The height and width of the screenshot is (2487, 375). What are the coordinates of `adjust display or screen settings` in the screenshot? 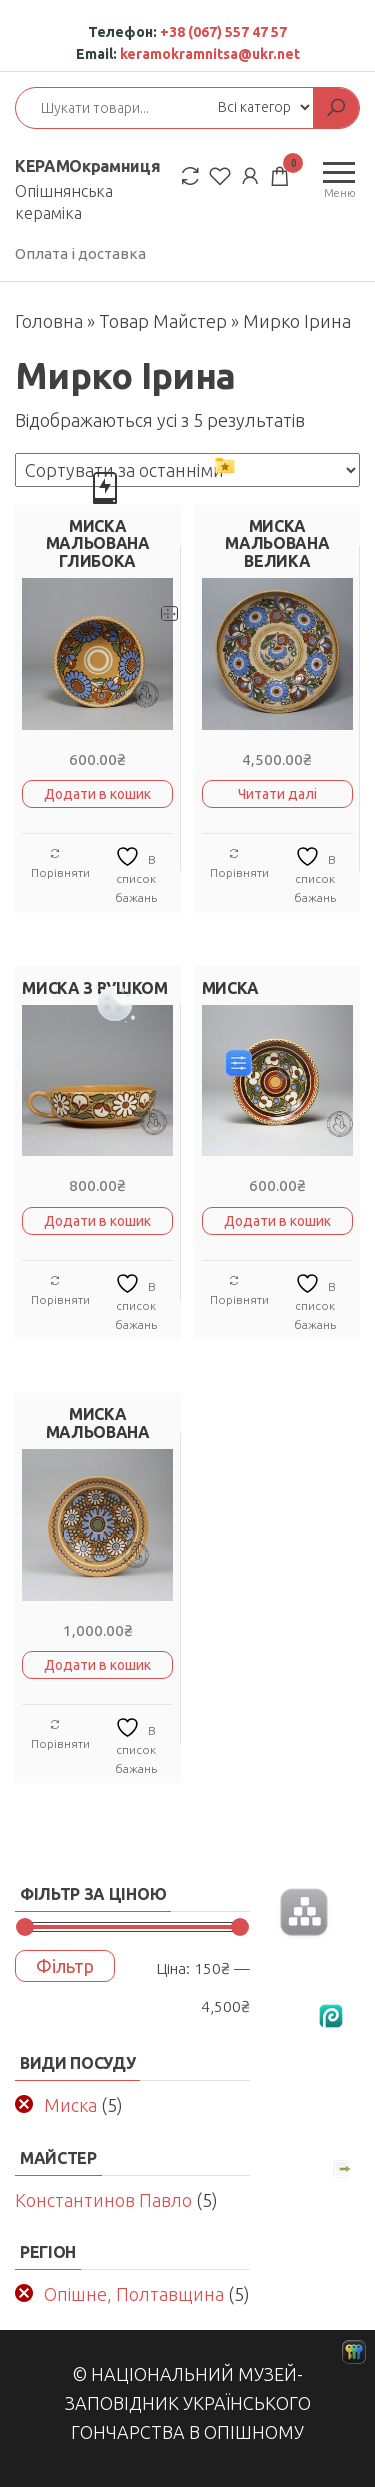 It's located at (169, 613).